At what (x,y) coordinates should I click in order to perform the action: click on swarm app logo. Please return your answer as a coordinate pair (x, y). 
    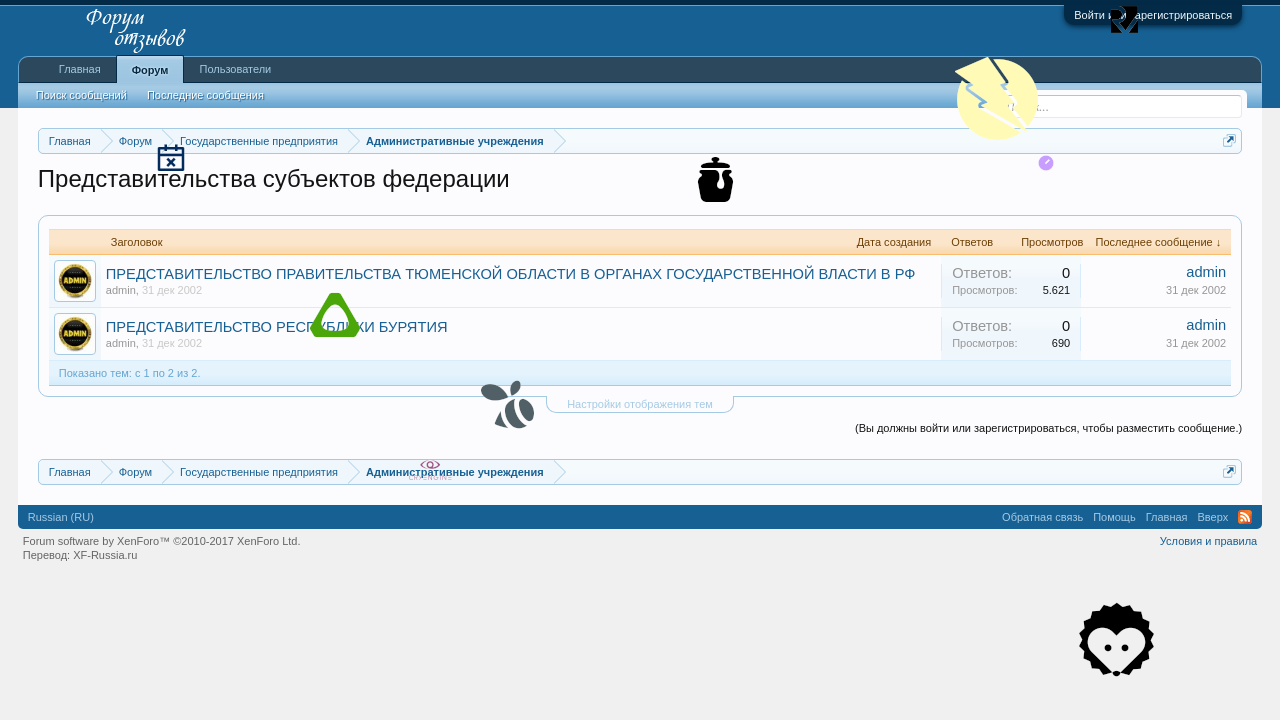
    Looking at the image, I should click on (507, 404).